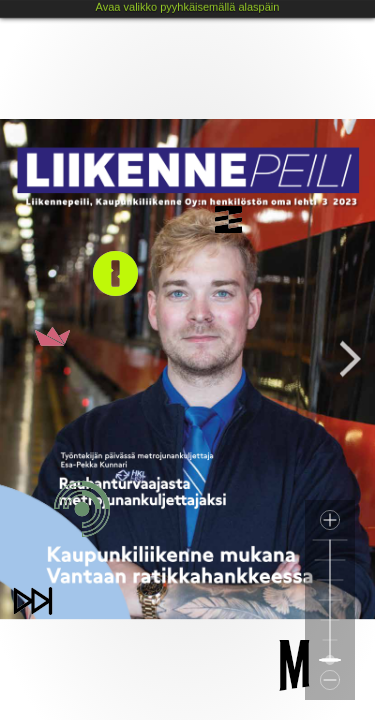  What do you see at coordinates (52, 336) in the screenshot?
I see `open streamlit application` at bounding box center [52, 336].